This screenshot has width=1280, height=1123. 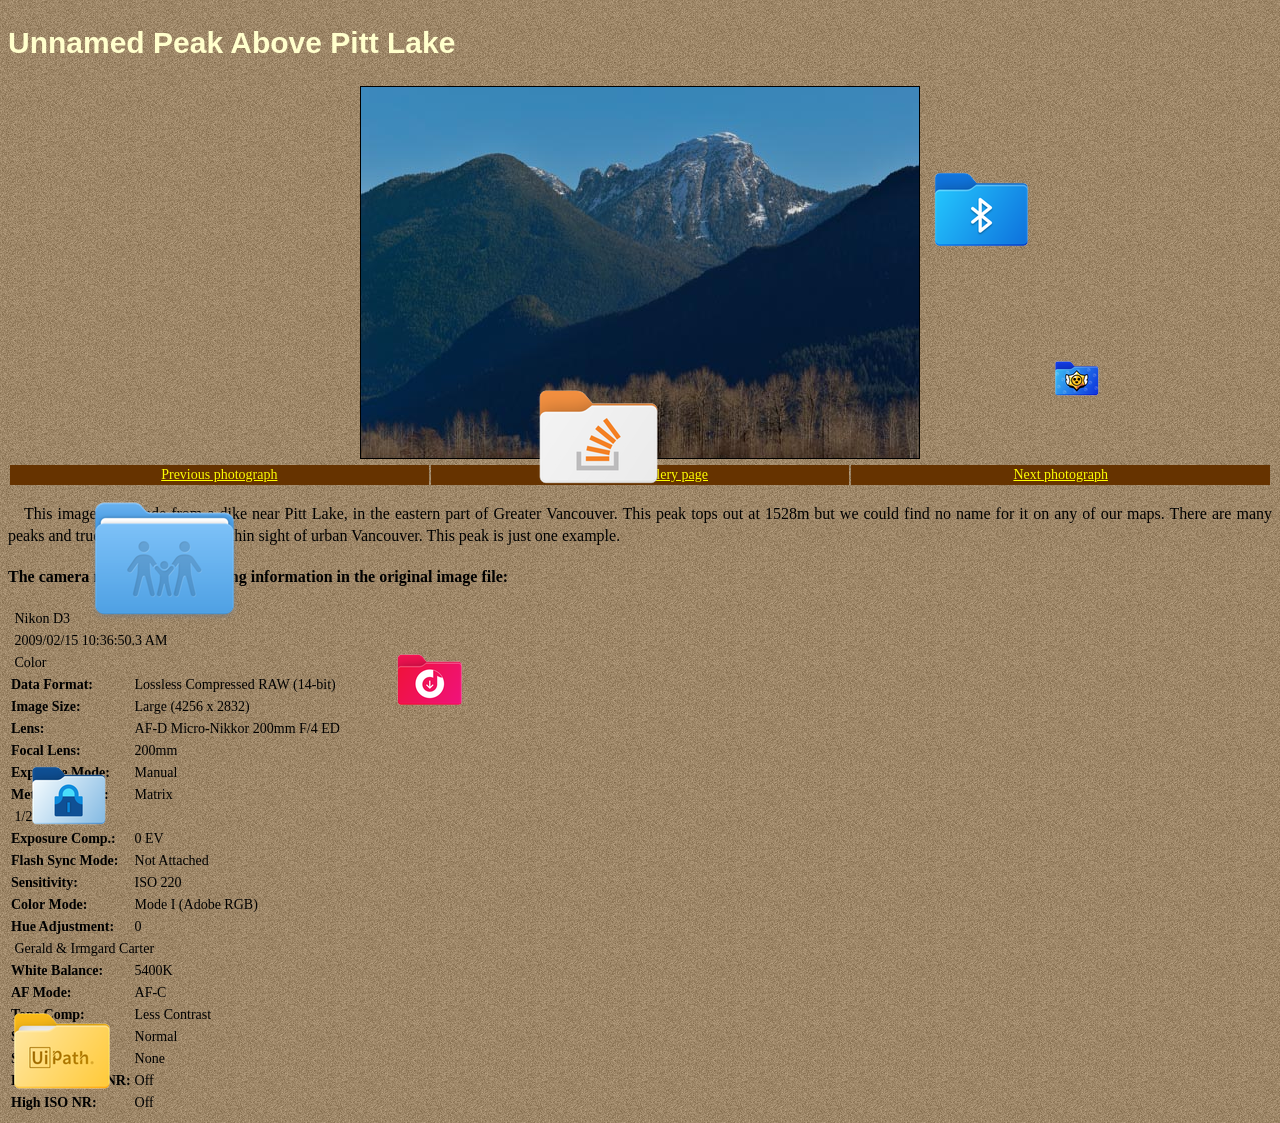 I want to click on open 4K Tokkit video downloads folder, so click(x=429, y=681).